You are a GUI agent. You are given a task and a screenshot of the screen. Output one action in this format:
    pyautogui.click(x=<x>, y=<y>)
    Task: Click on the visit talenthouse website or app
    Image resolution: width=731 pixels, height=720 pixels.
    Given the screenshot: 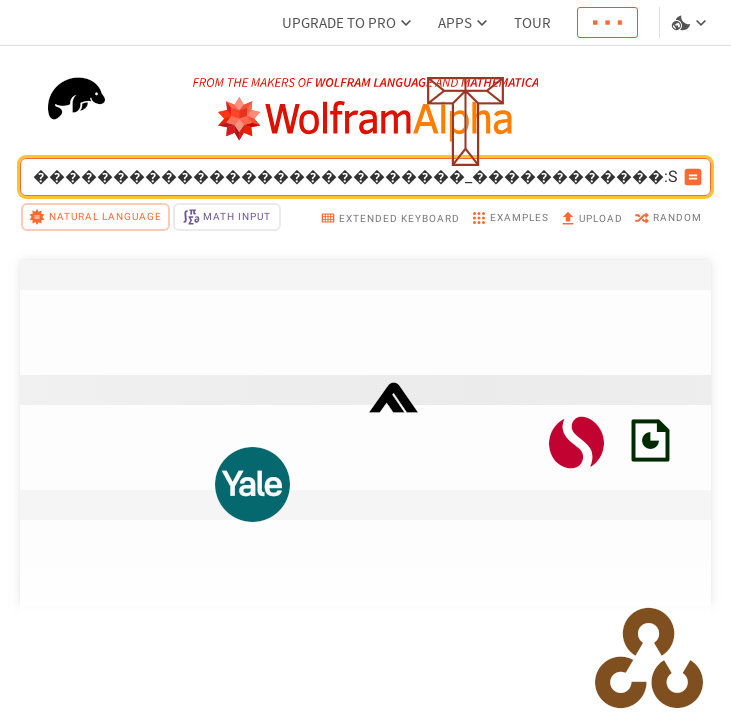 What is the action you would take?
    pyautogui.click(x=465, y=121)
    